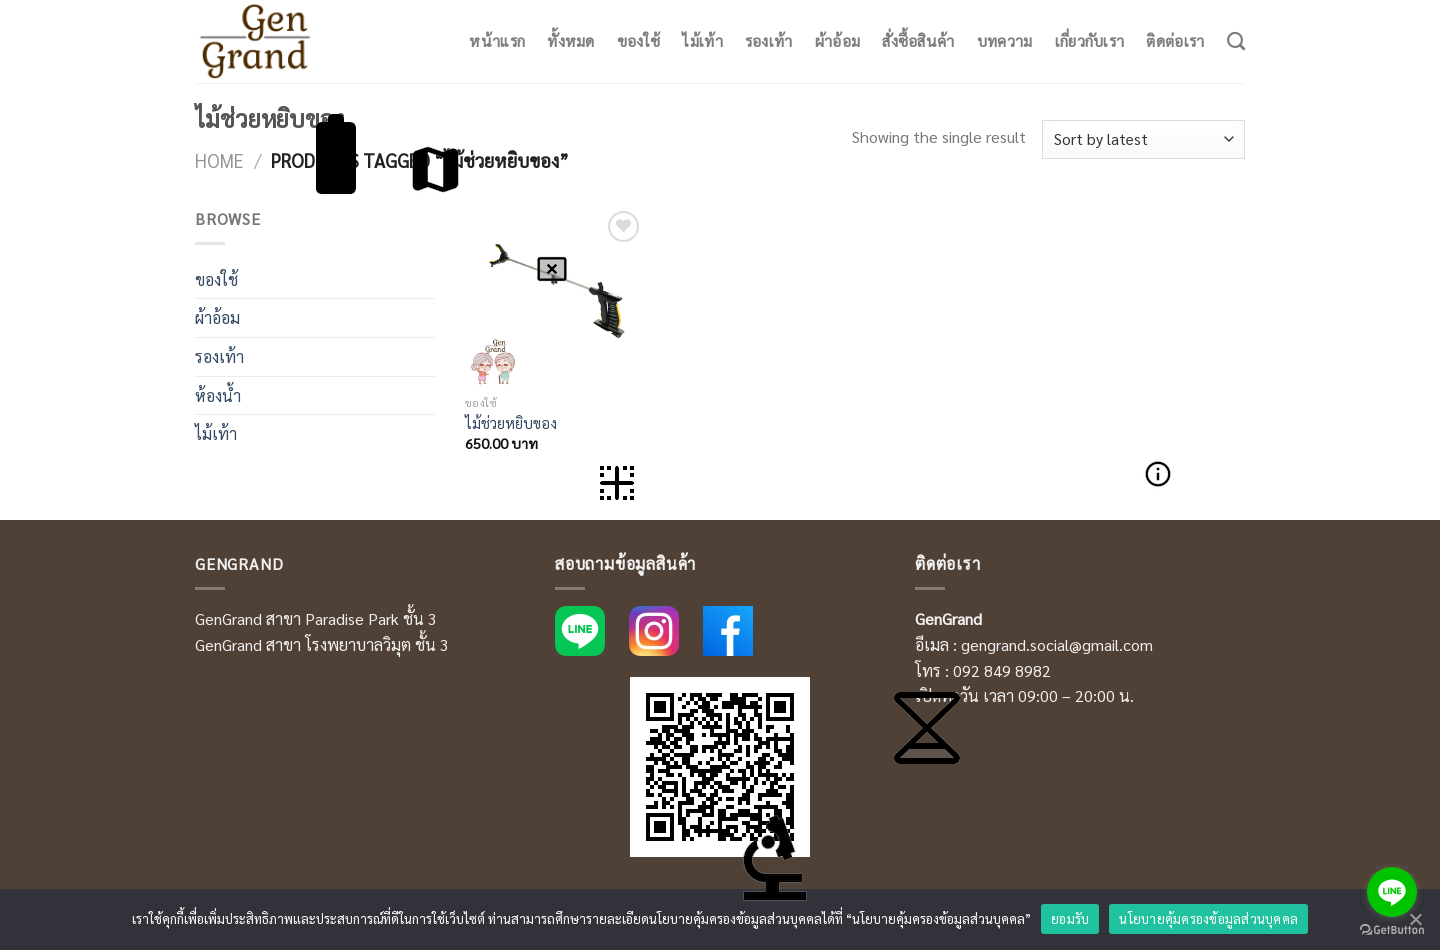  Describe the element at coordinates (617, 483) in the screenshot. I see `apply inner borders to selected cells` at that location.